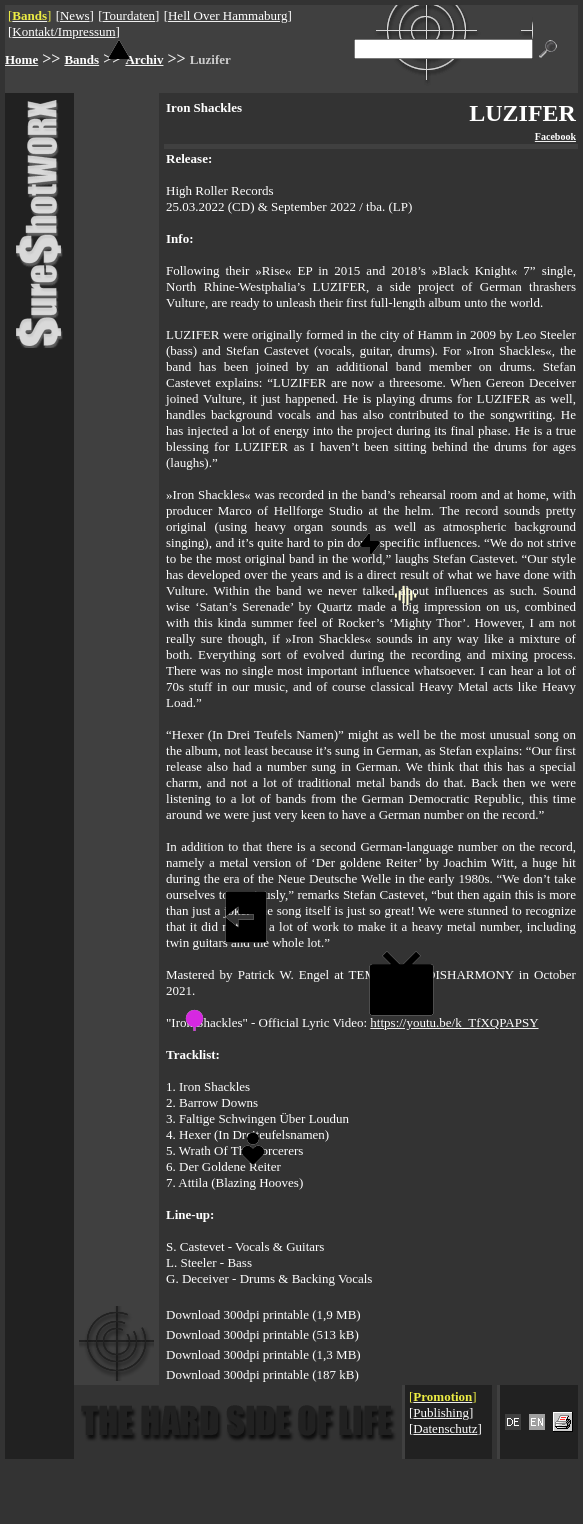  Describe the element at coordinates (194, 1019) in the screenshot. I see `mark a location on the map` at that location.